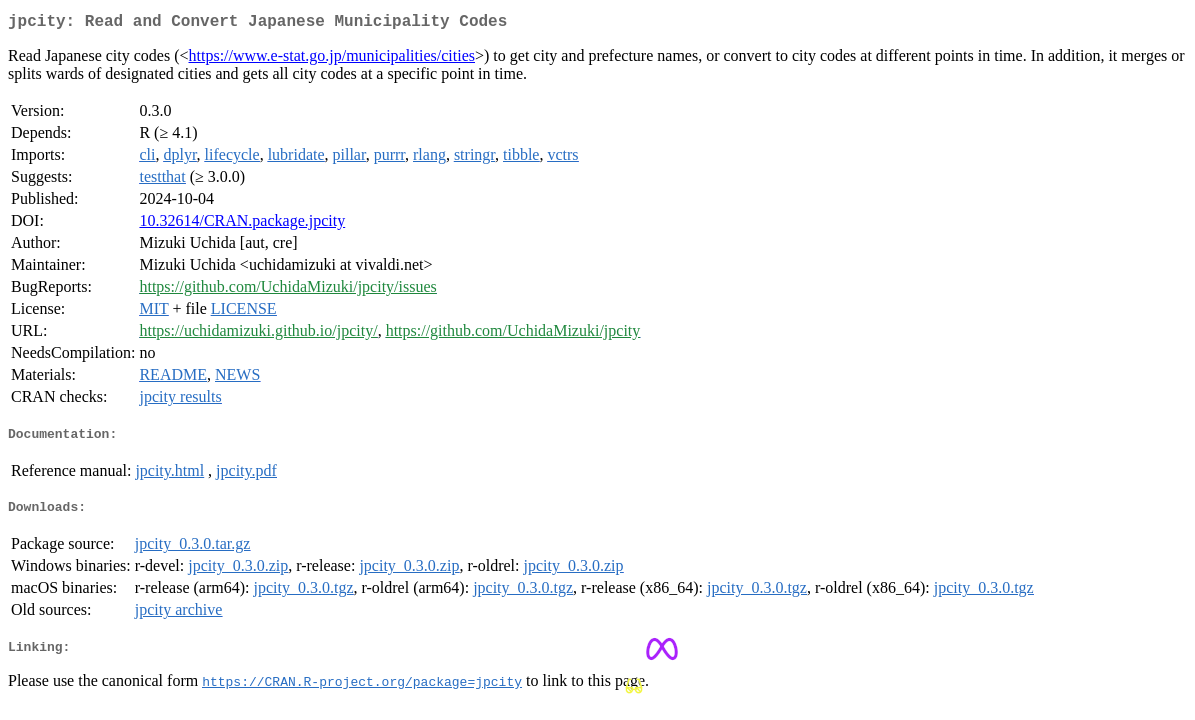 This screenshot has width=1195, height=720. Describe the element at coordinates (634, 686) in the screenshot. I see `toggle summer or beach mode` at that location.